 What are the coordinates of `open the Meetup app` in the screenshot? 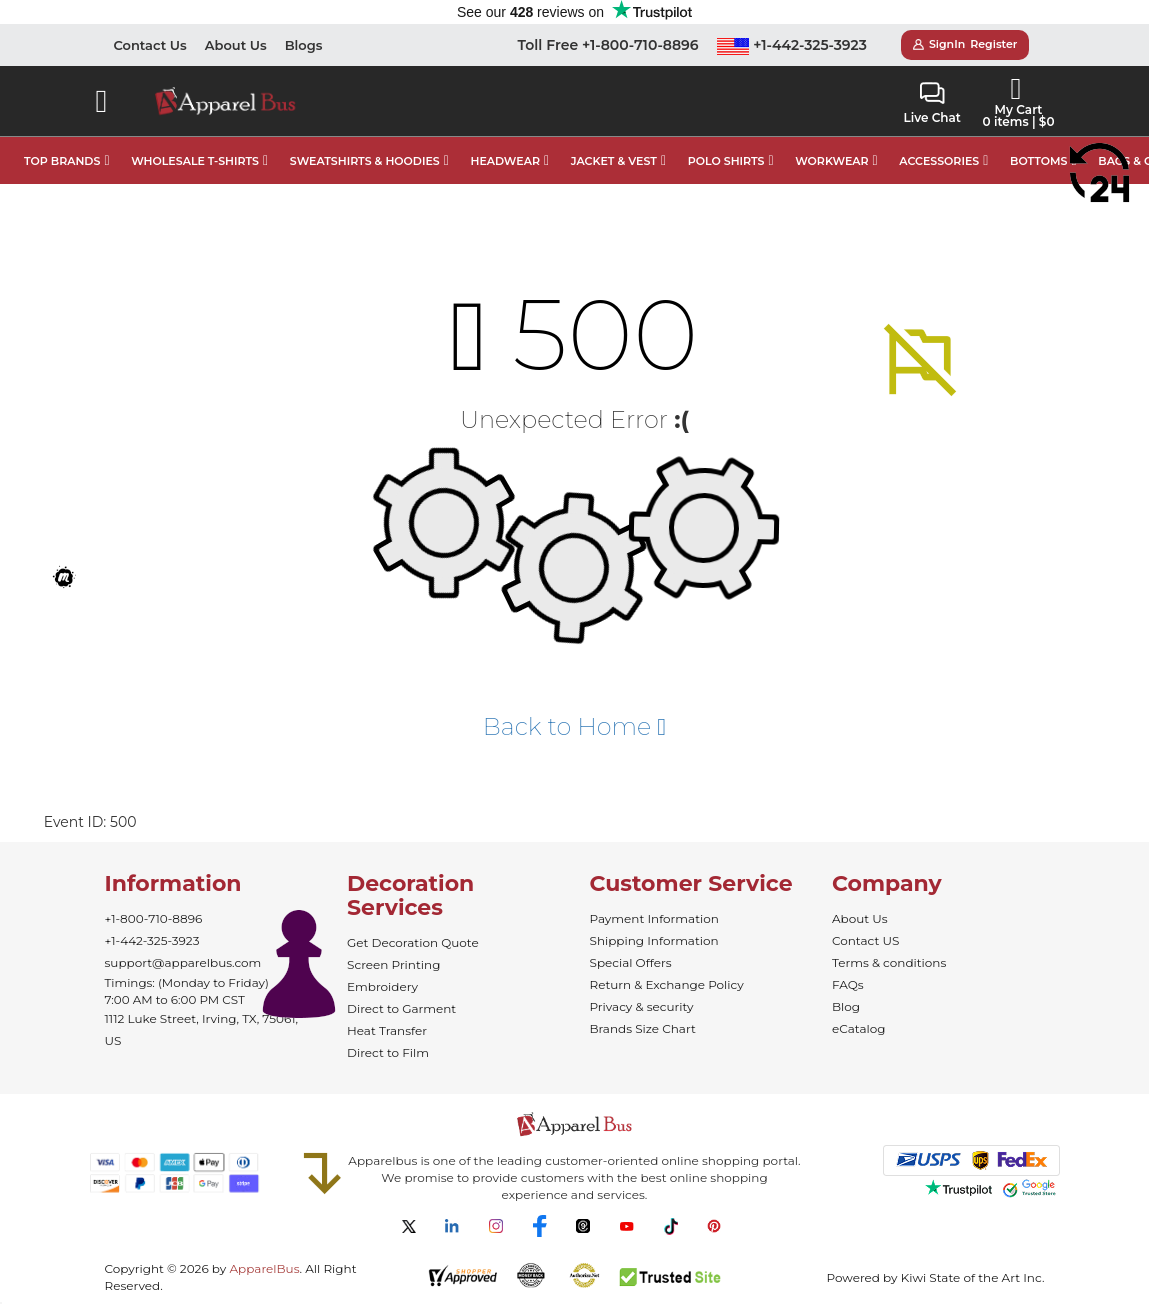 It's located at (64, 577).